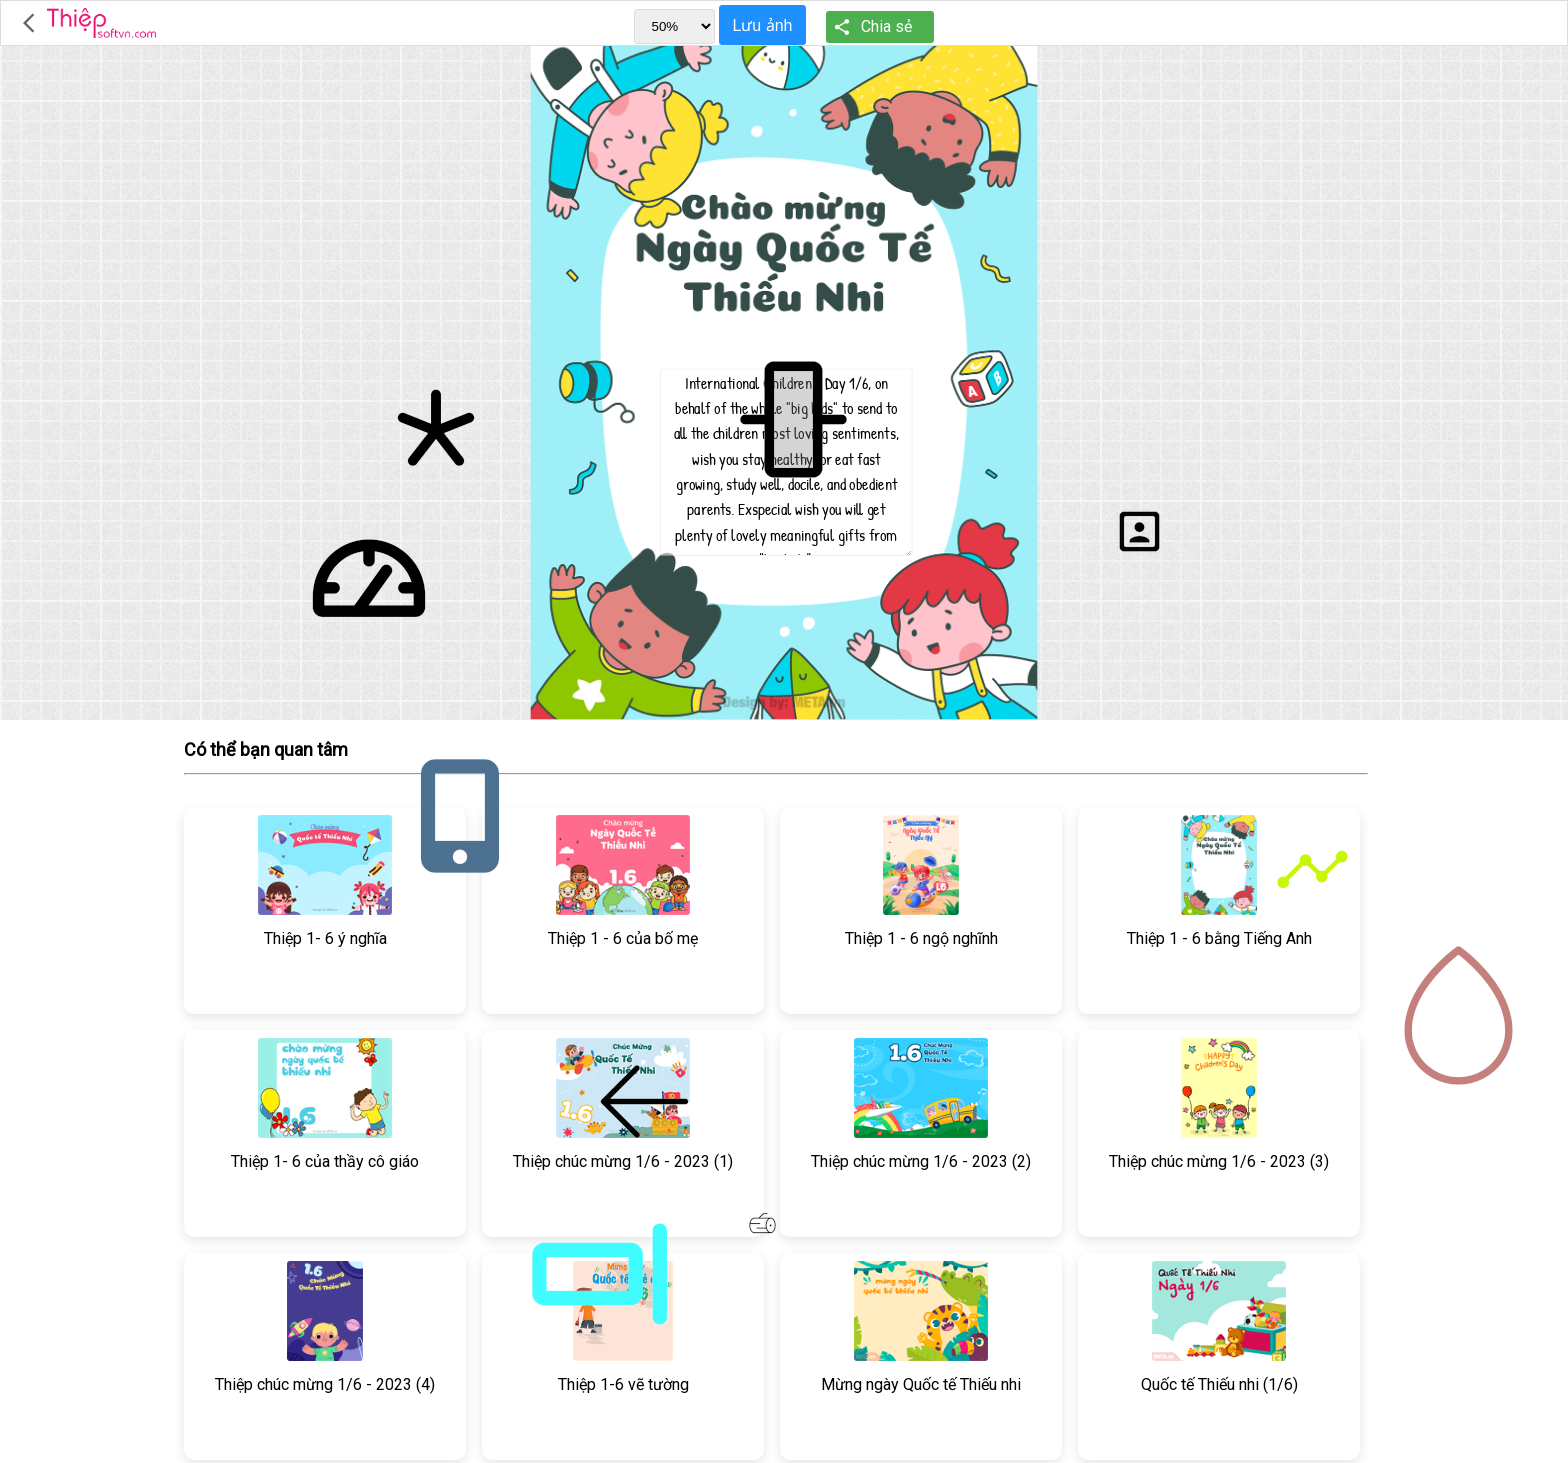  I want to click on go back to the previous screen, so click(644, 1101).